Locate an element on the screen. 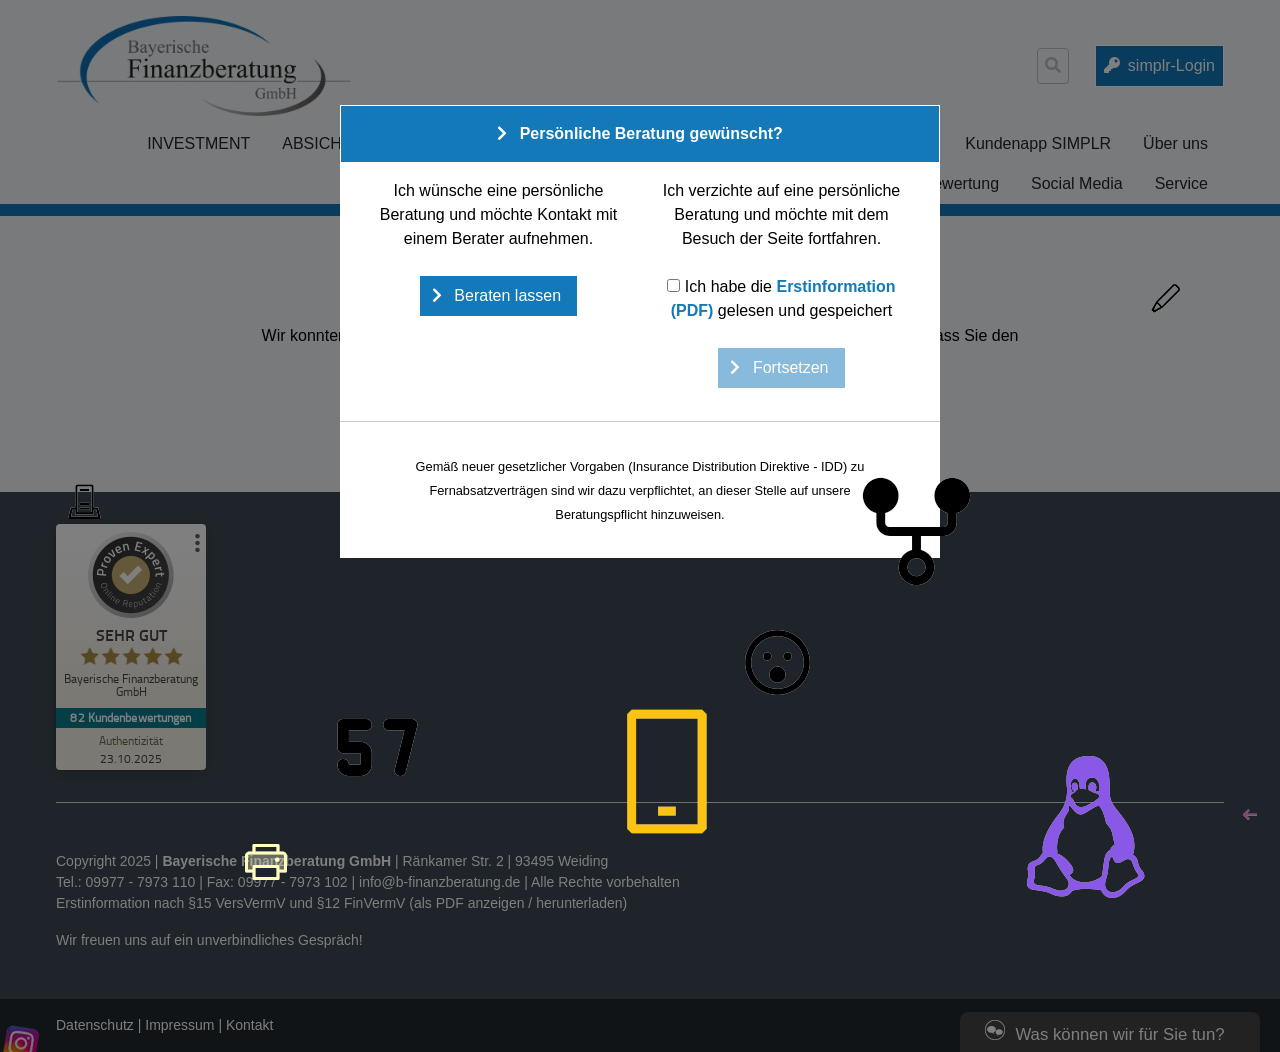 The image size is (1280, 1052). indicates item number 57 in a list or sequence is located at coordinates (377, 747).